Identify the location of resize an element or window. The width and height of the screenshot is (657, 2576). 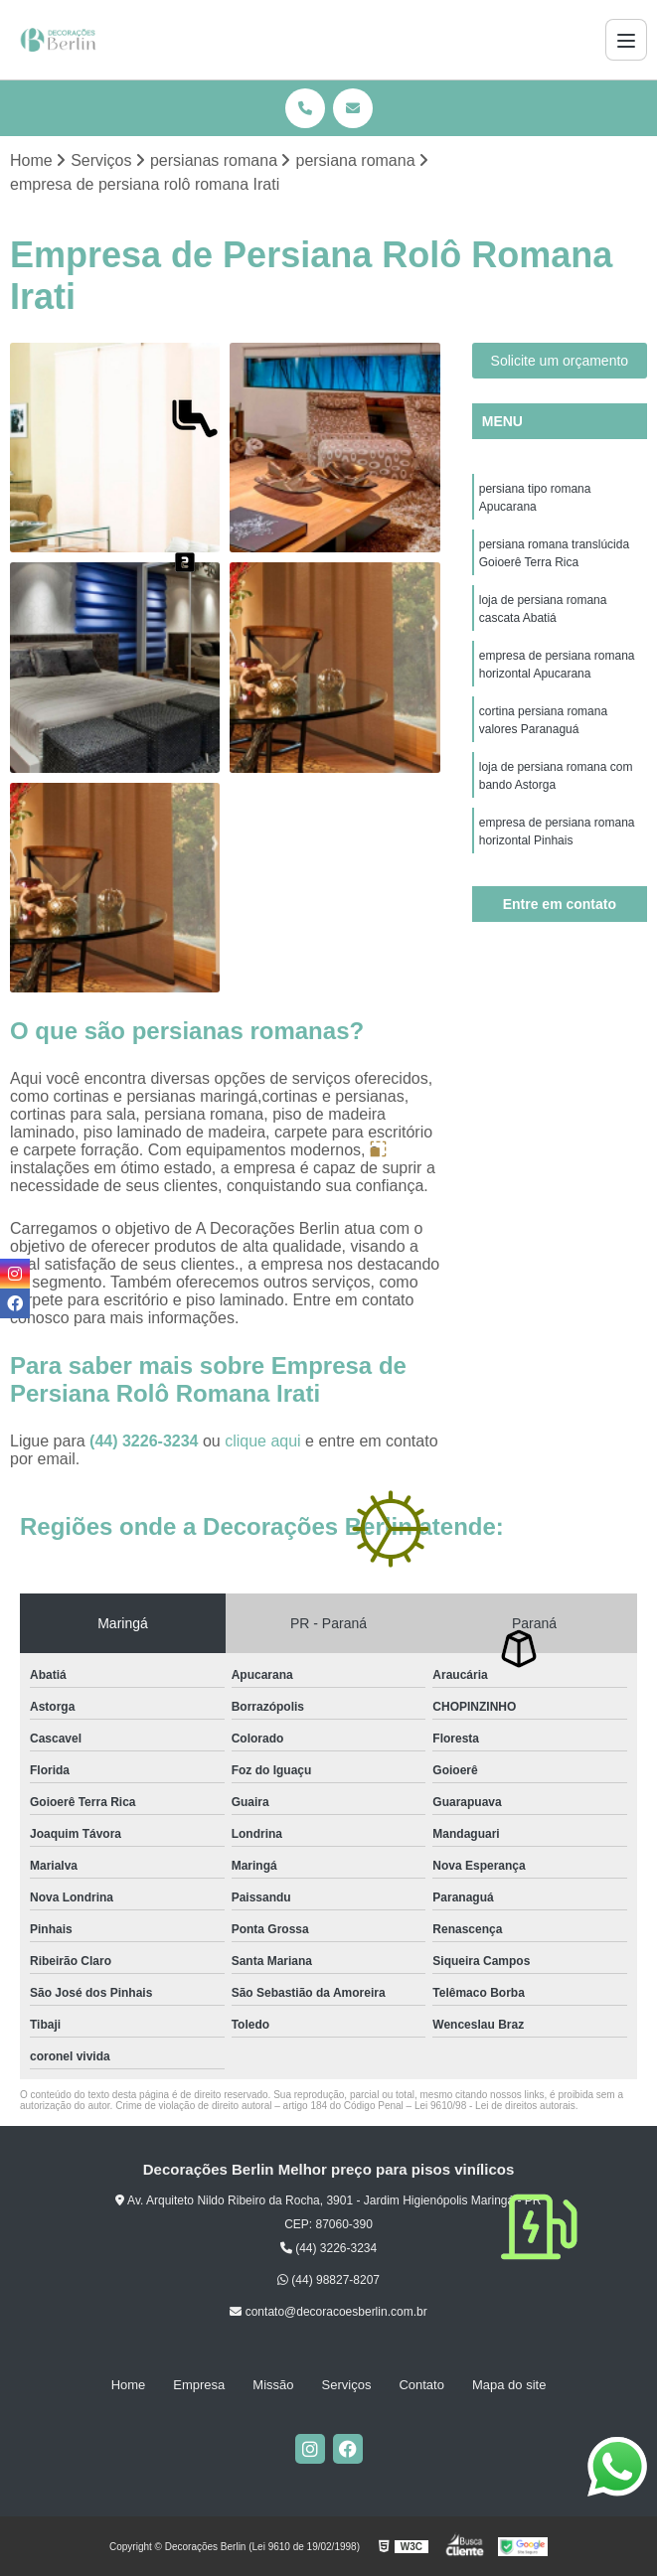
(378, 1148).